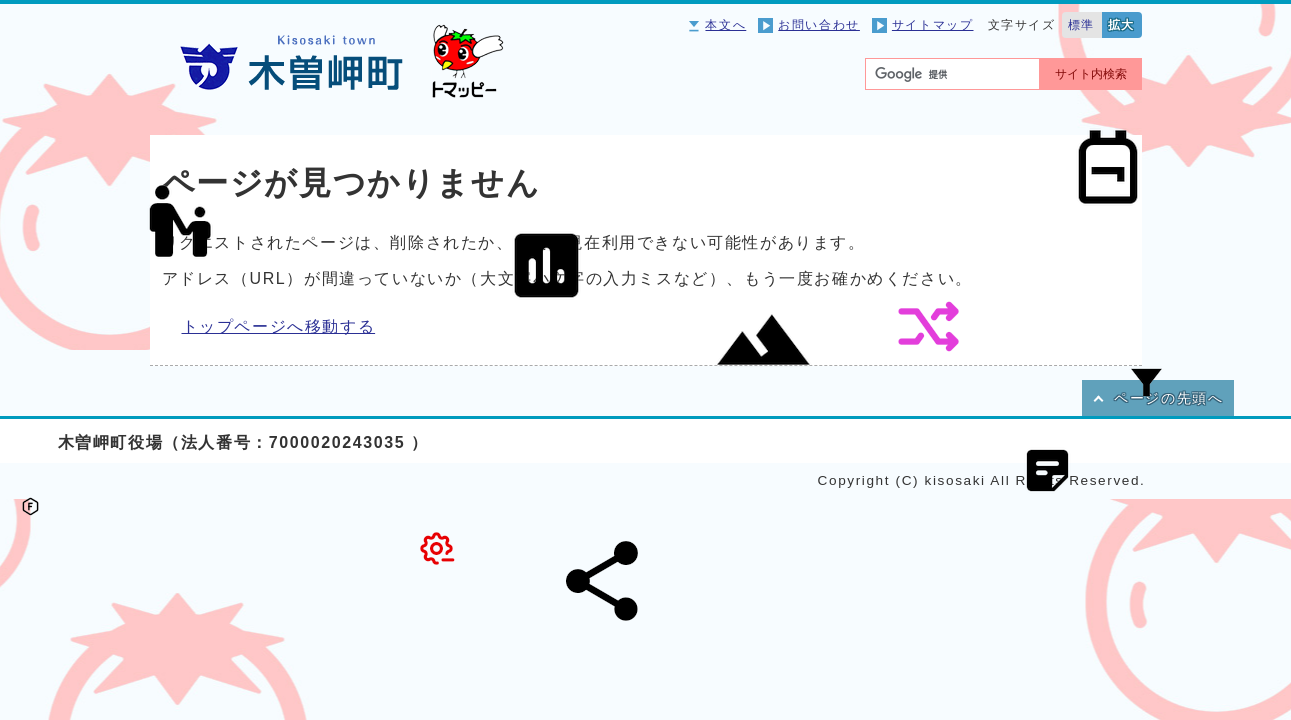 This screenshot has height=720, width=1291. Describe the element at coordinates (30, 506) in the screenshot. I see `indicates a feature or function category` at that location.